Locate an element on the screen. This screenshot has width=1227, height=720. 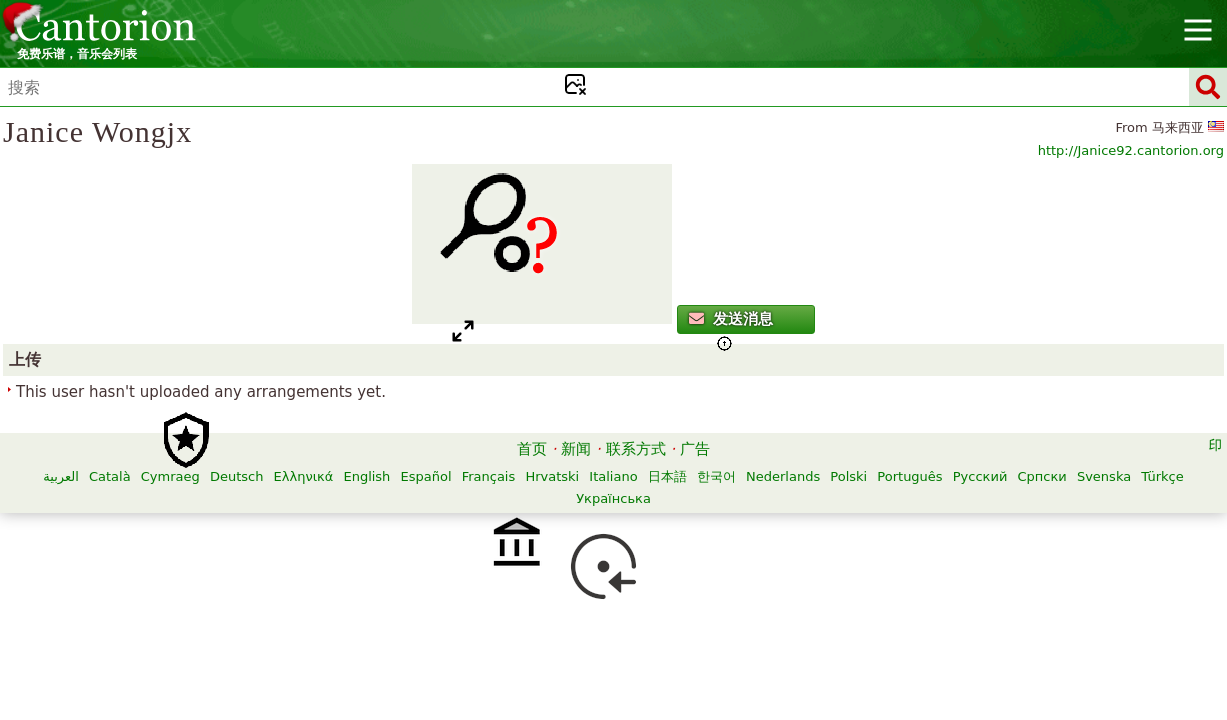
indicates an issue is tracked by another issue is located at coordinates (603, 566).